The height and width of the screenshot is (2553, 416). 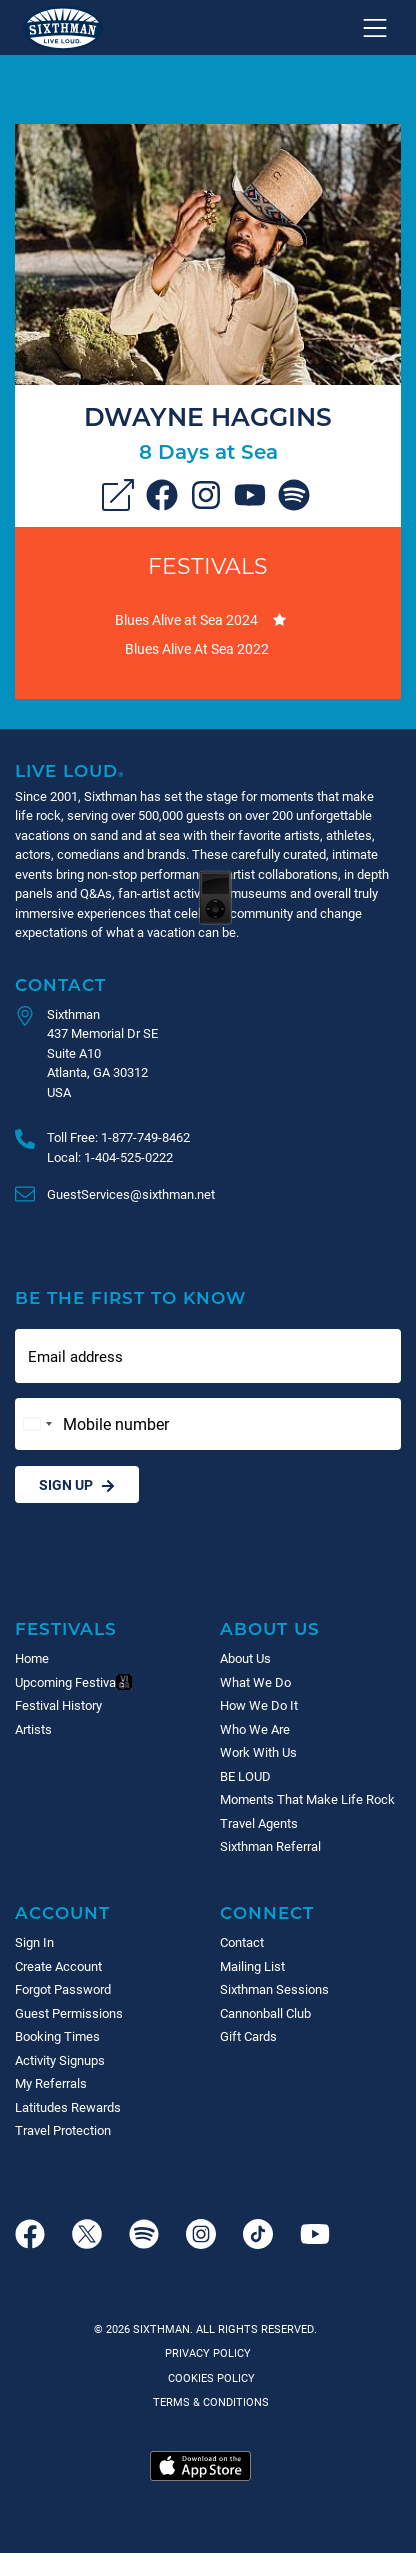 I want to click on switch to Vietnamese VIQR input method, so click(x=124, y=1682).